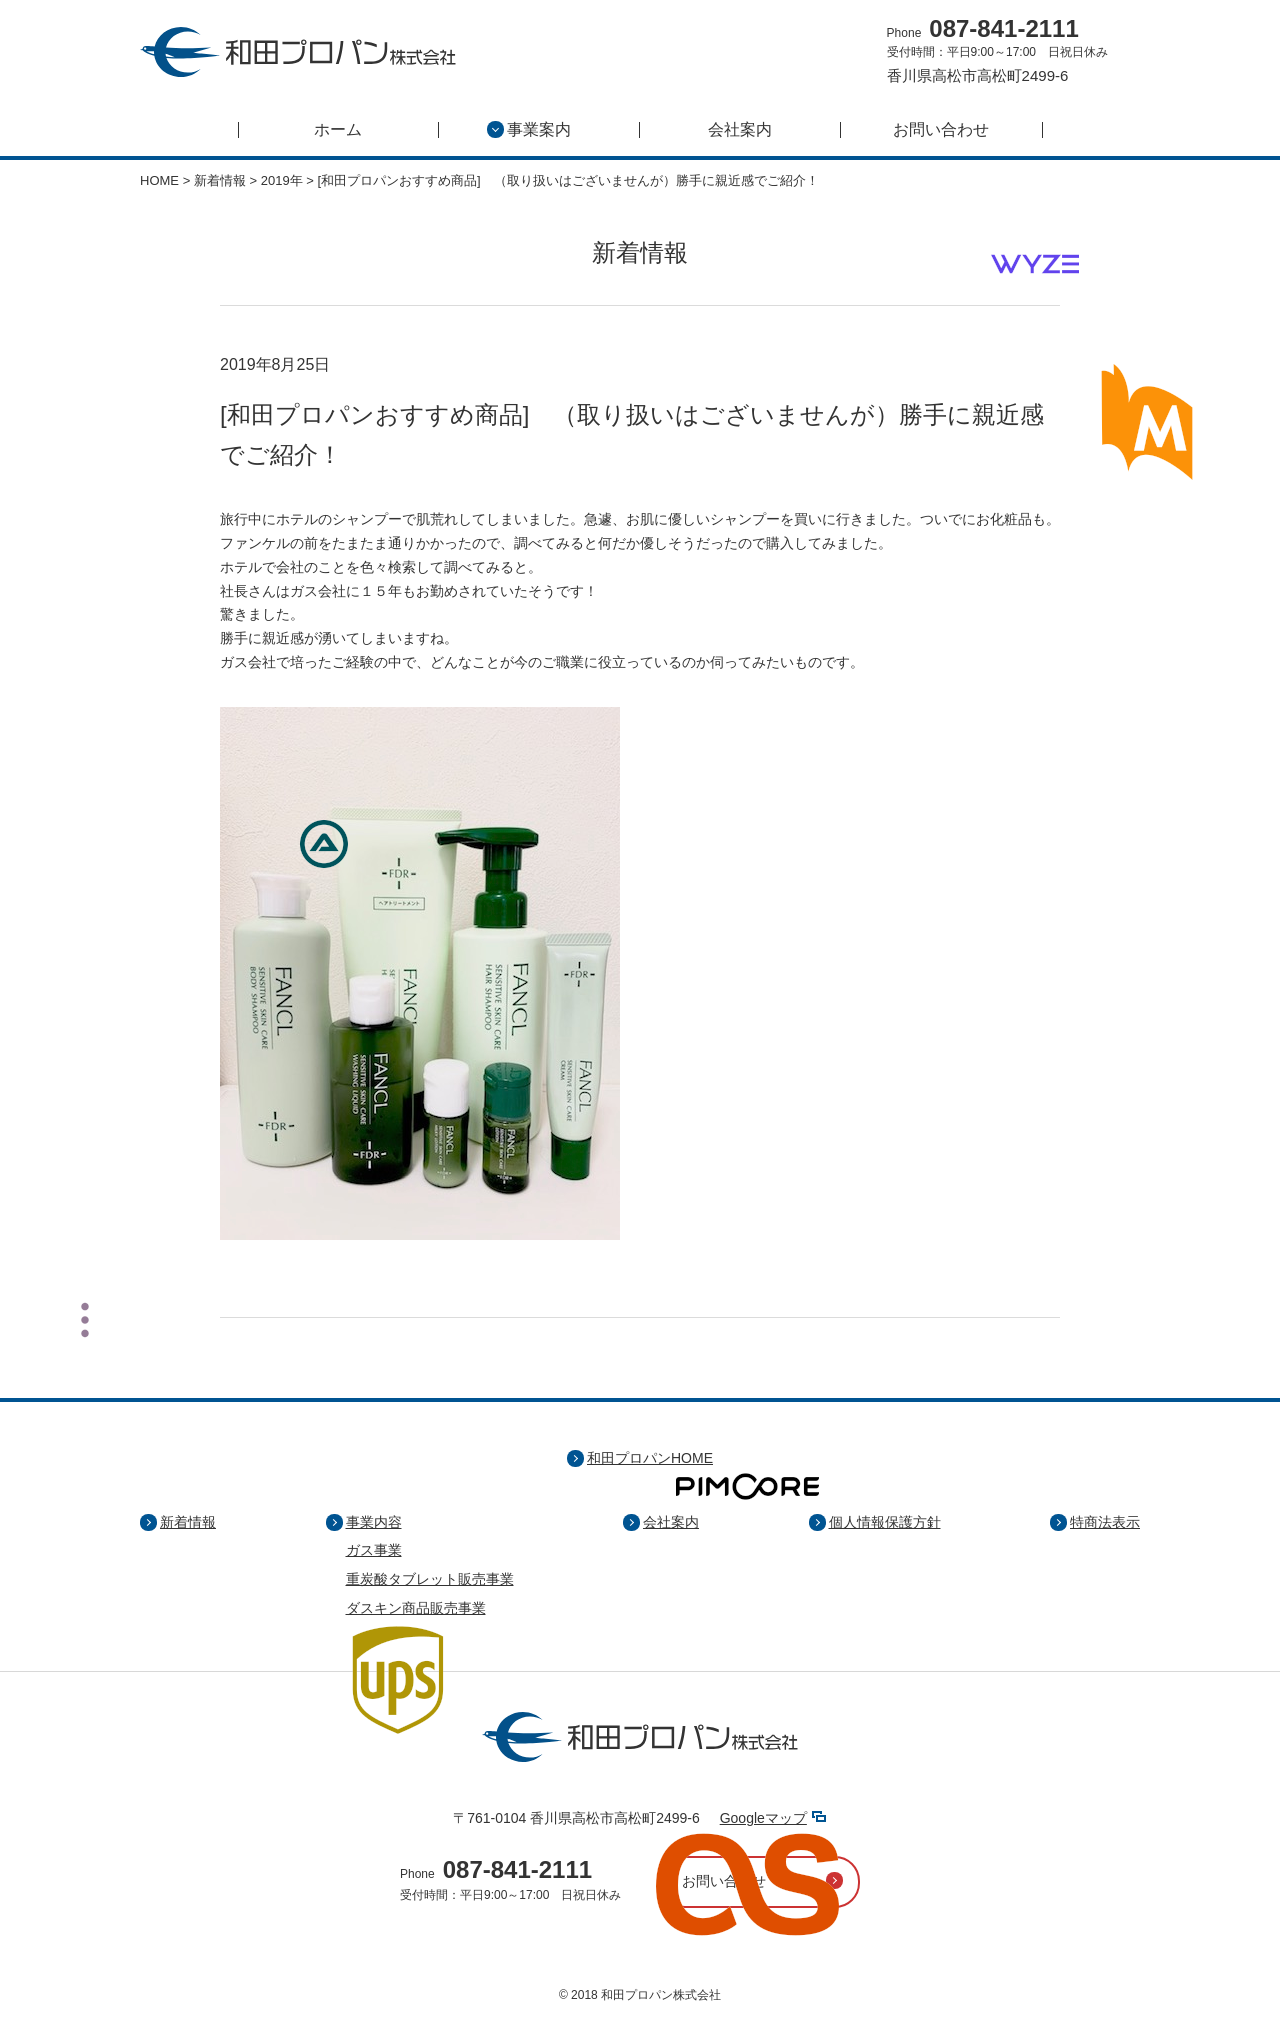  What do you see at coordinates (398, 1680) in the screenshot?
I see `UPS shipping and delivery services` at bounding box center [398, 1680].